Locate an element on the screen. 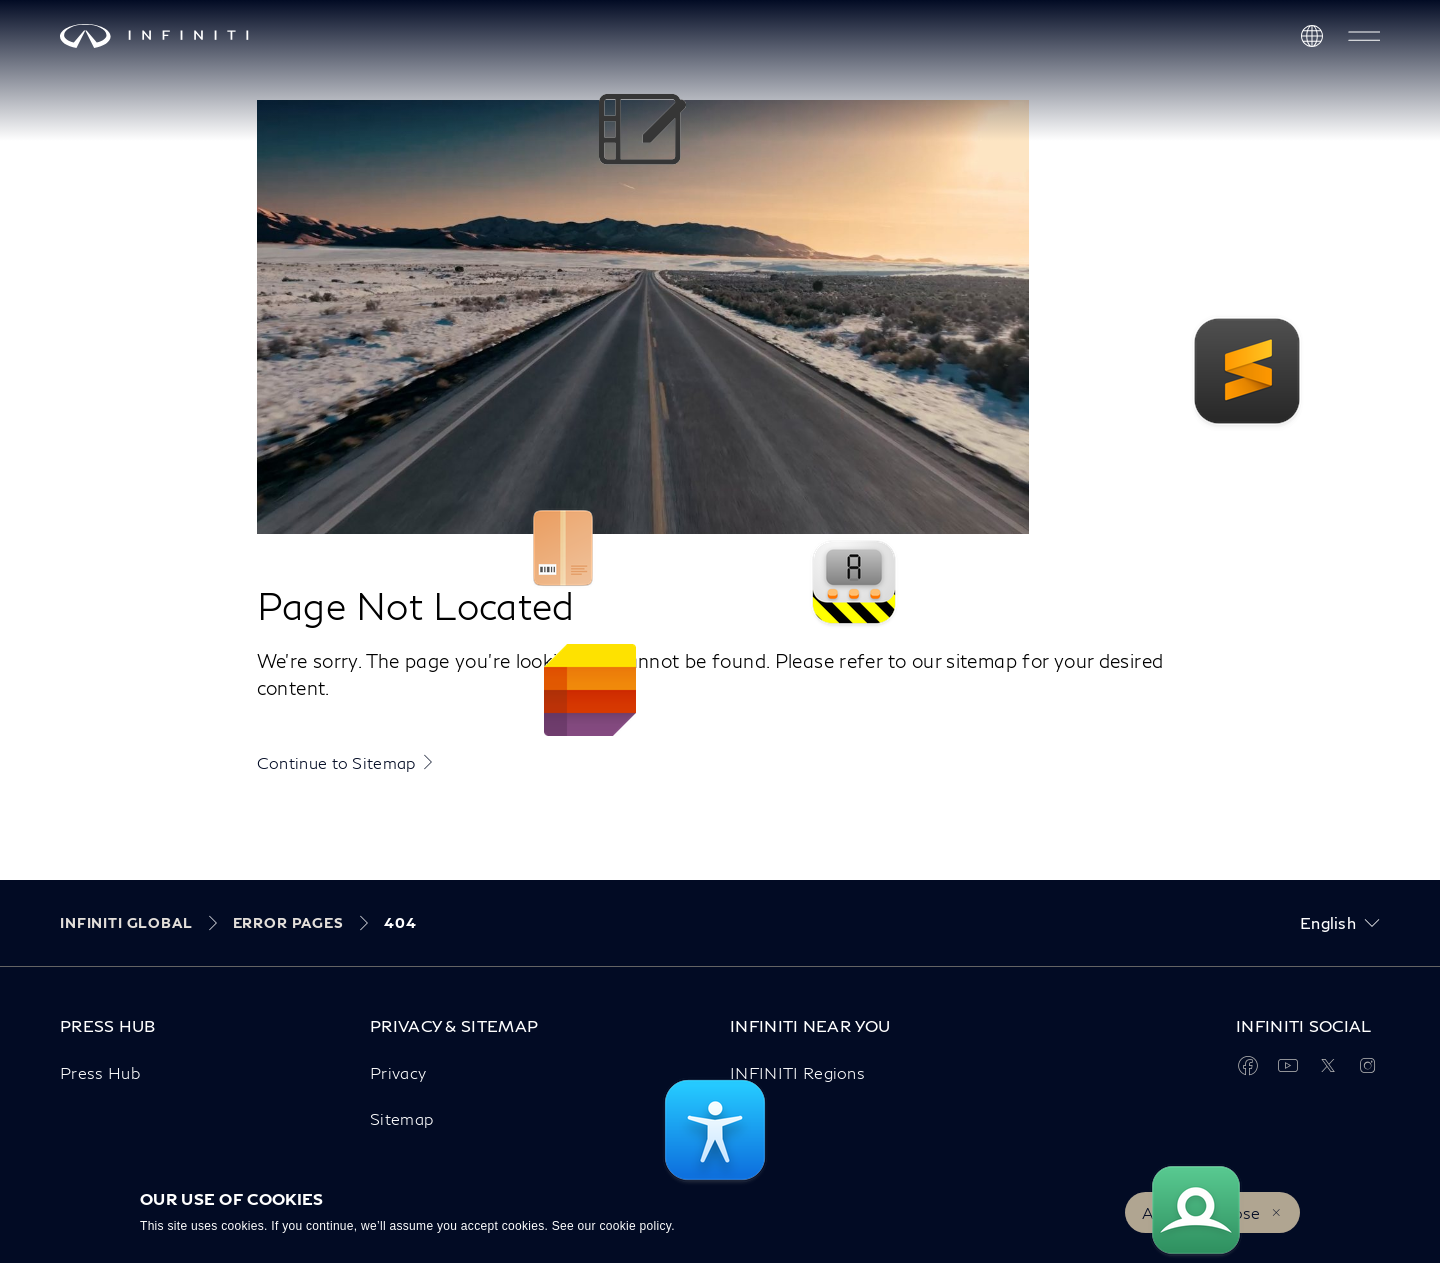  open the lists app is located at coordinates (590, 690).